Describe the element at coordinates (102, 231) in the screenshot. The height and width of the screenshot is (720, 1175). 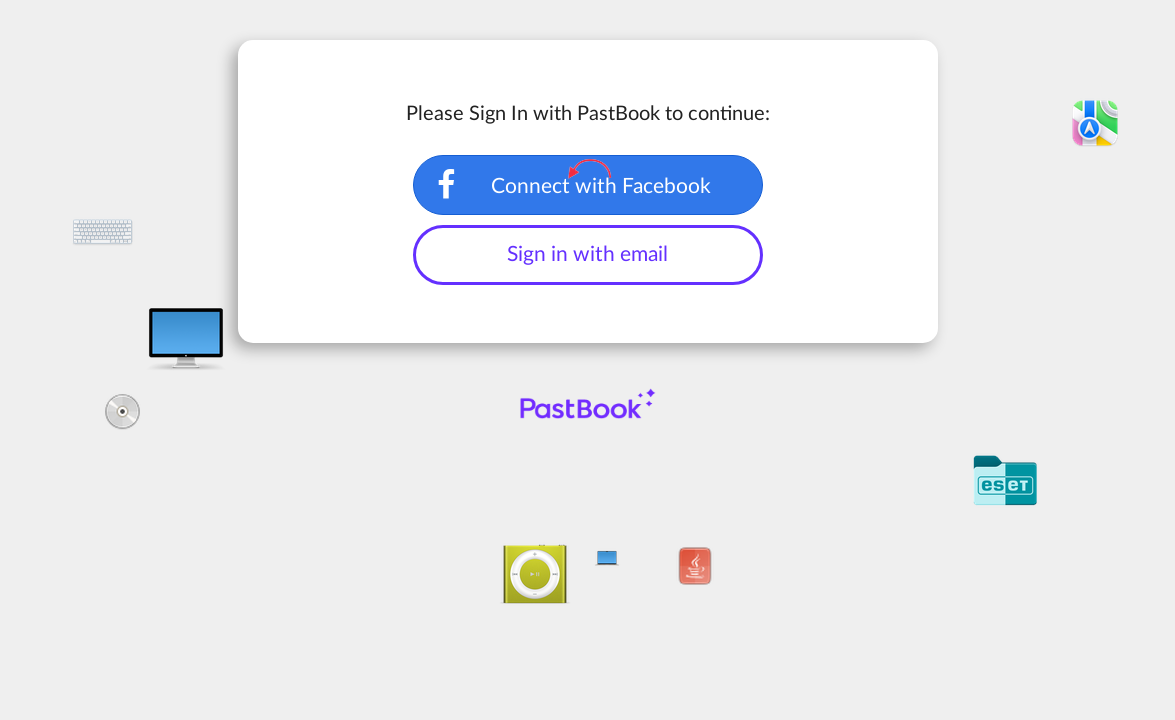
I see `connect a bluetooth keyboard` at that location.